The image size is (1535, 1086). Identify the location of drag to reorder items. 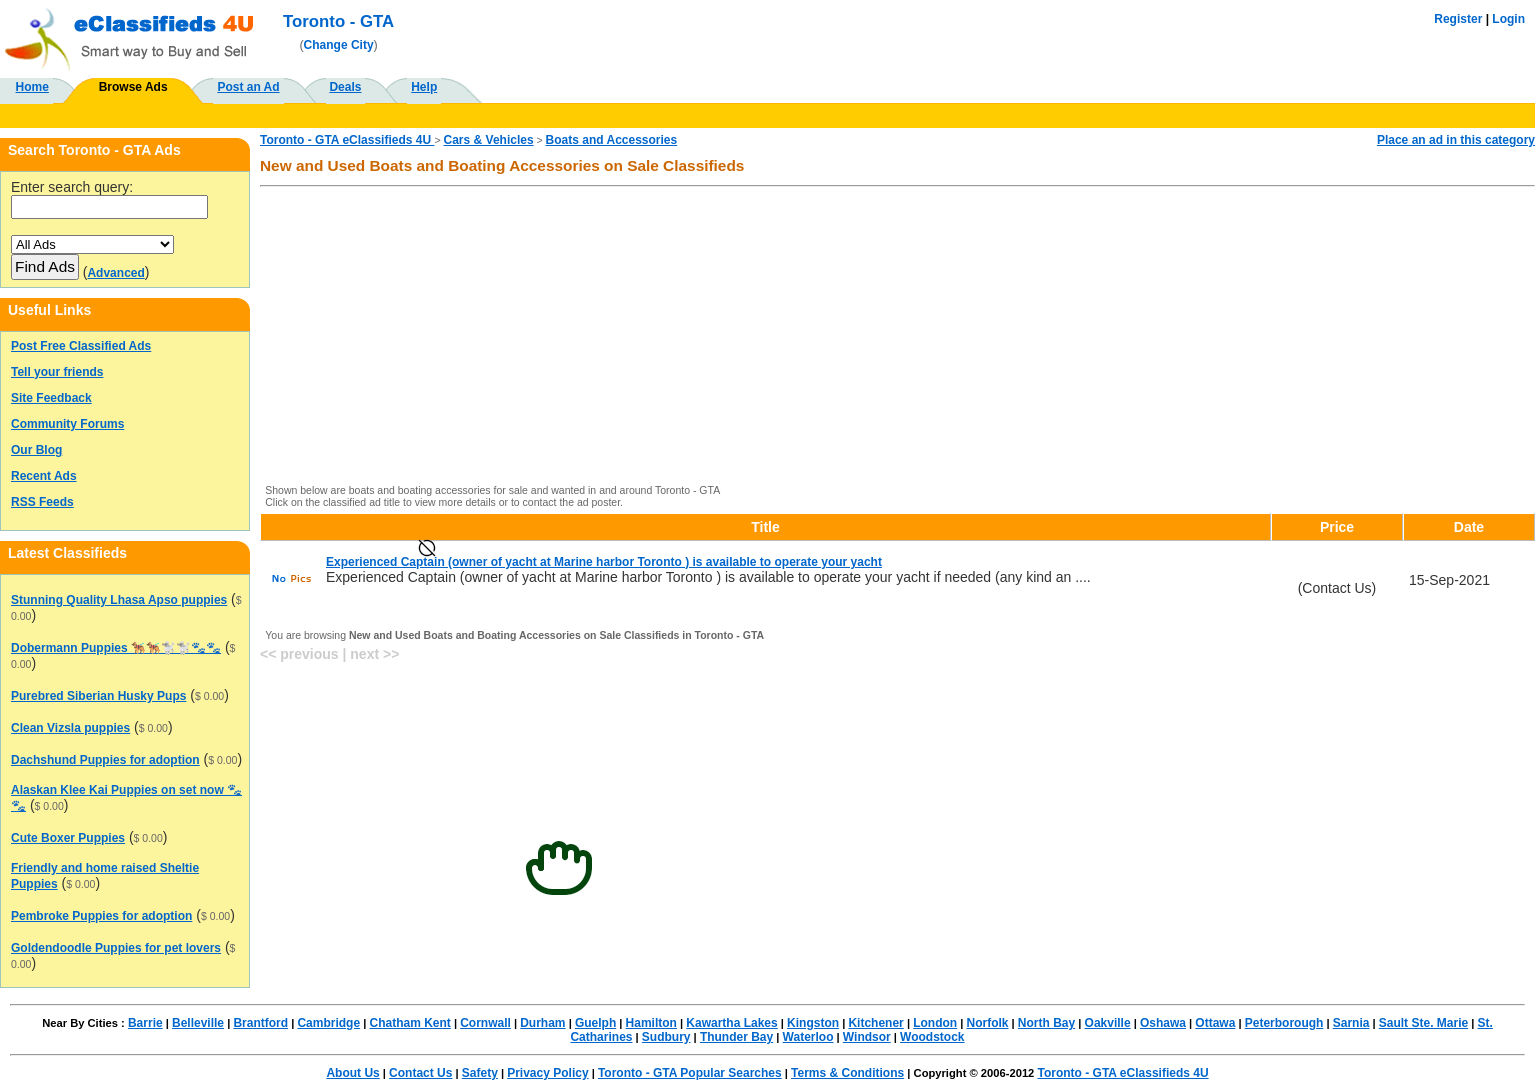
(559, 862).